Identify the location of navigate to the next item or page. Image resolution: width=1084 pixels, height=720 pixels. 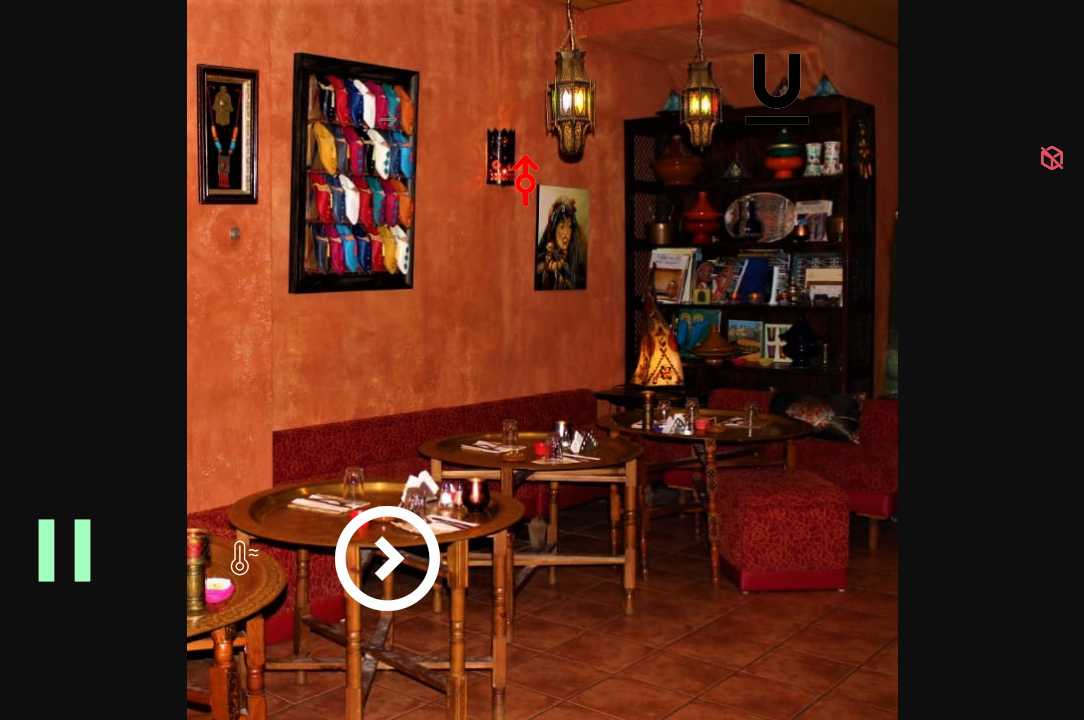
(388, 119).